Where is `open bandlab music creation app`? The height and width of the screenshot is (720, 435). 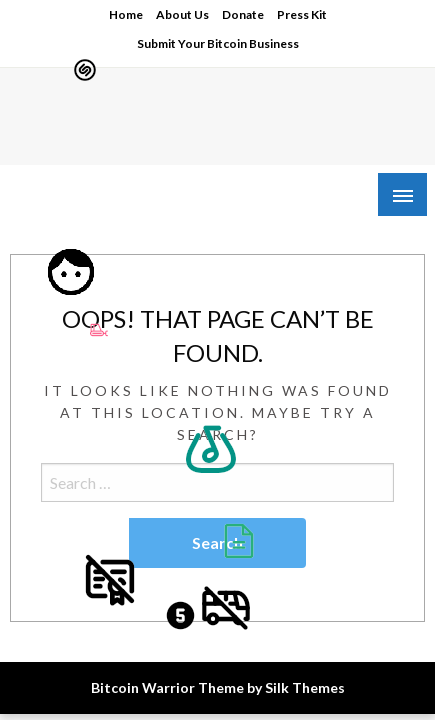 open bandlab music creation app is located at coordinates (211, 448).